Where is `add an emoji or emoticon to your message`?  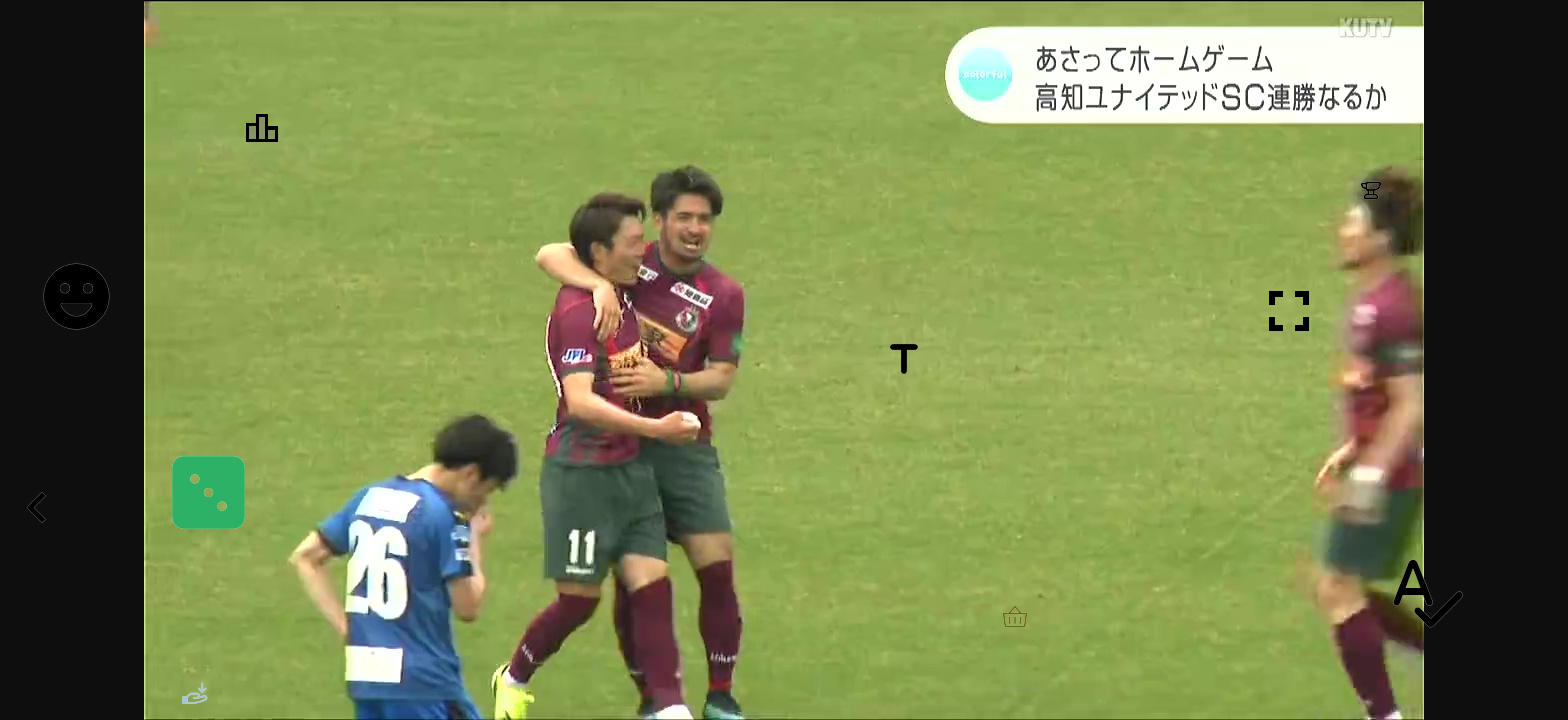 add an emoji or emoticon to your message is located at coordinates (76, 296).